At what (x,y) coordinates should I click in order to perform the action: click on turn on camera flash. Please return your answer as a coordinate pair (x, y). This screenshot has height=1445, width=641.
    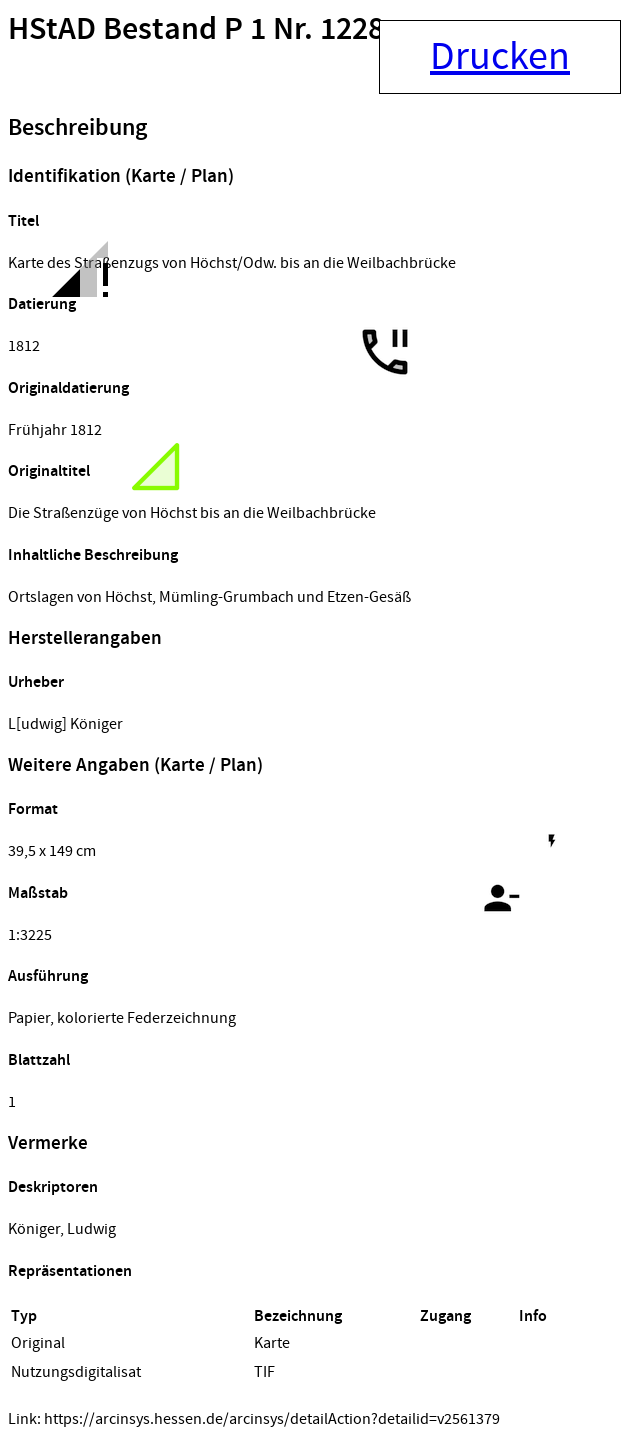
    Looking at the image, I should click on (552, 841).